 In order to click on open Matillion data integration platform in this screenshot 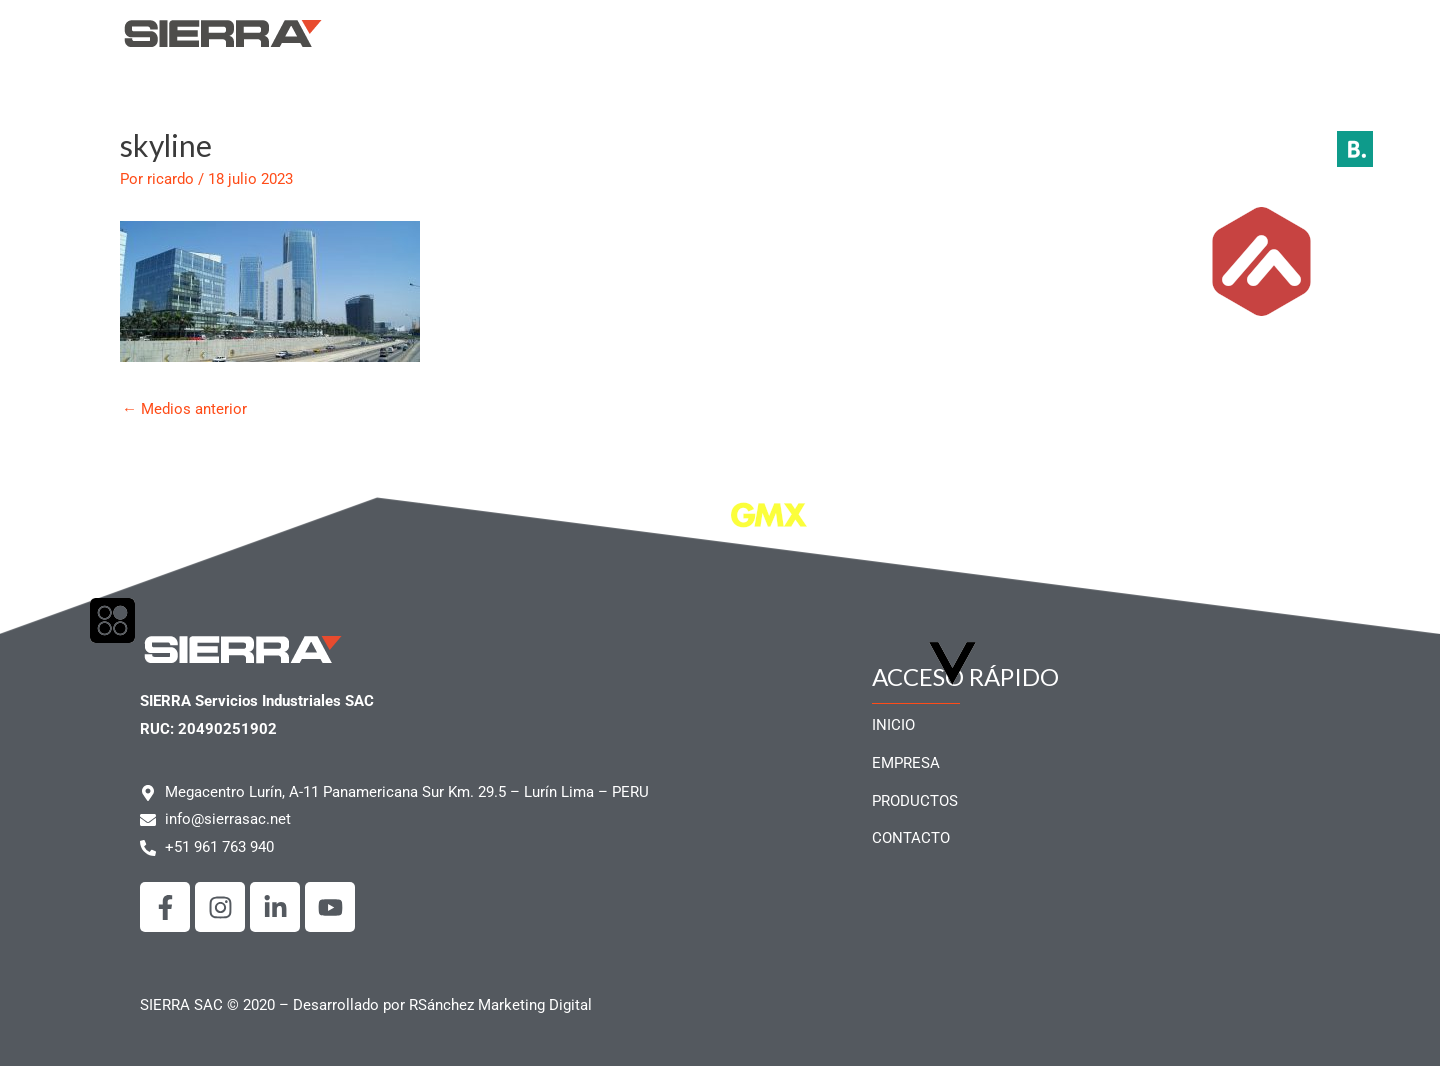, I will do `click(1261, 261)`.